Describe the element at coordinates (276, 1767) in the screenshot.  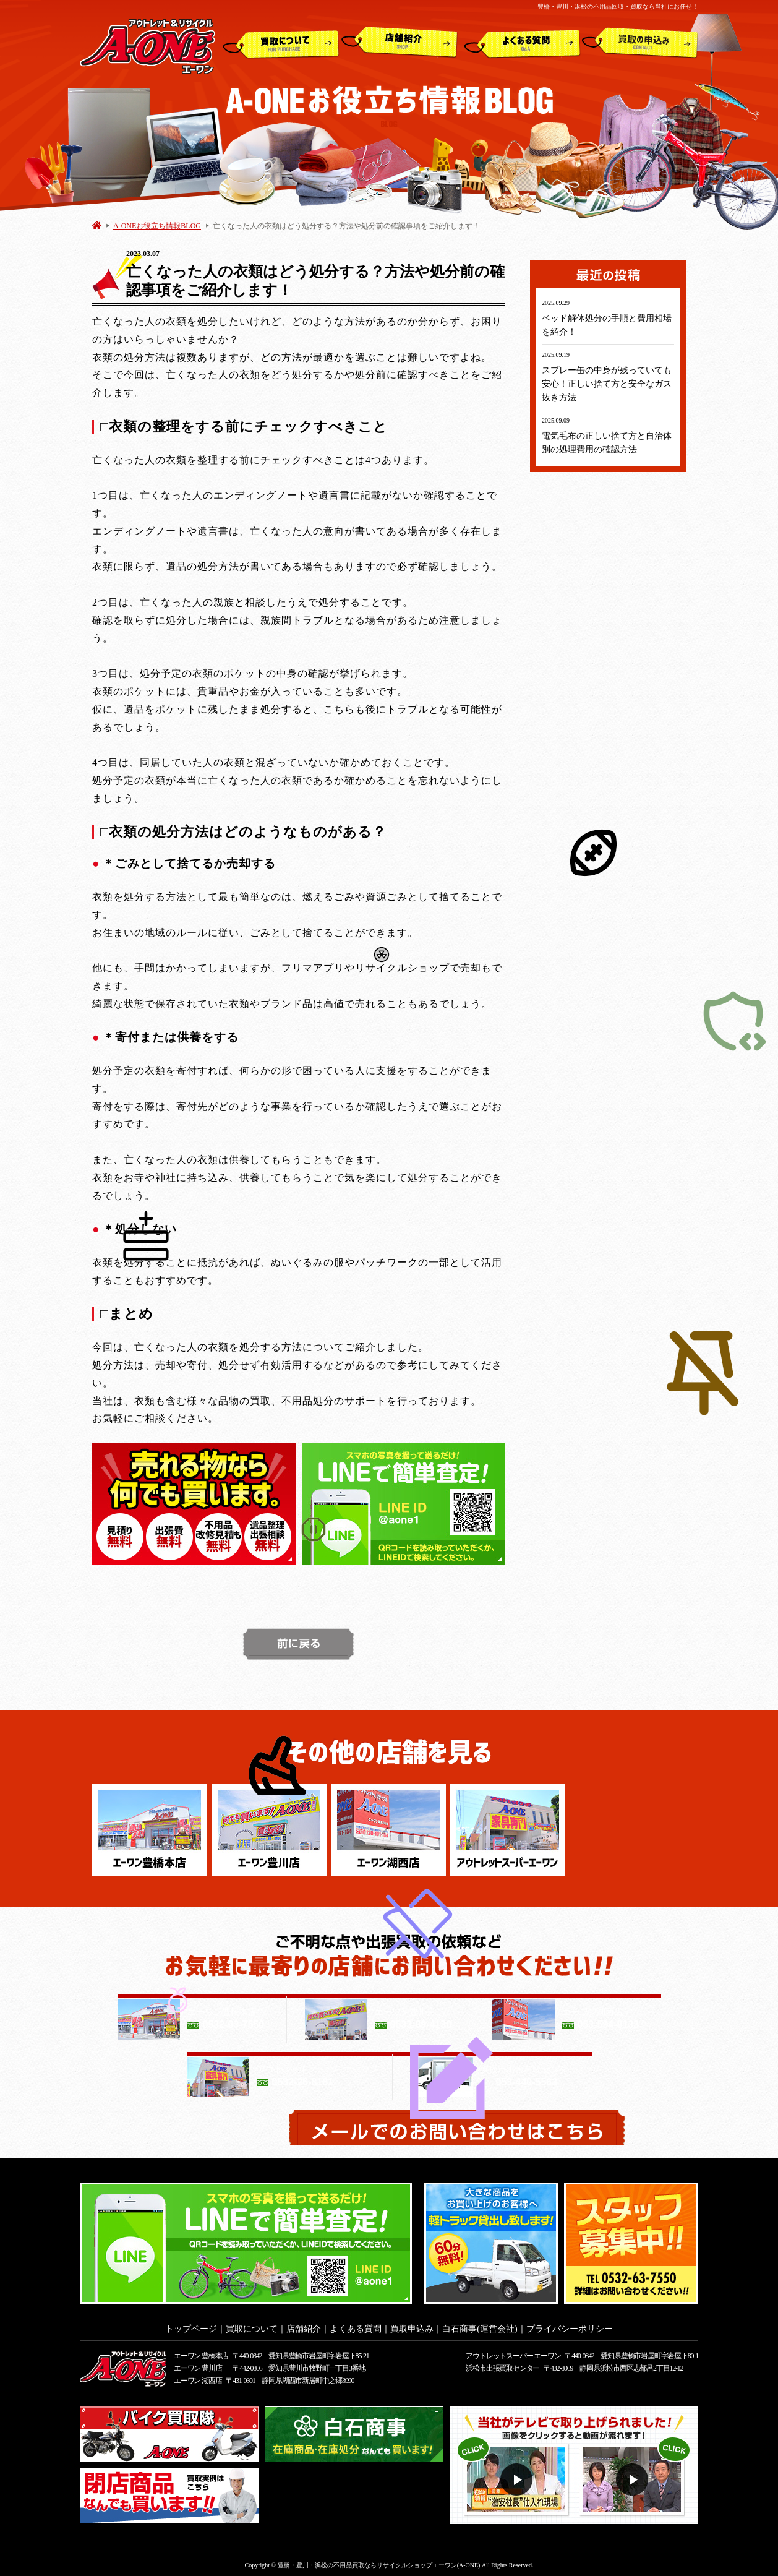
I see `clear cache or temporary files` at that location.